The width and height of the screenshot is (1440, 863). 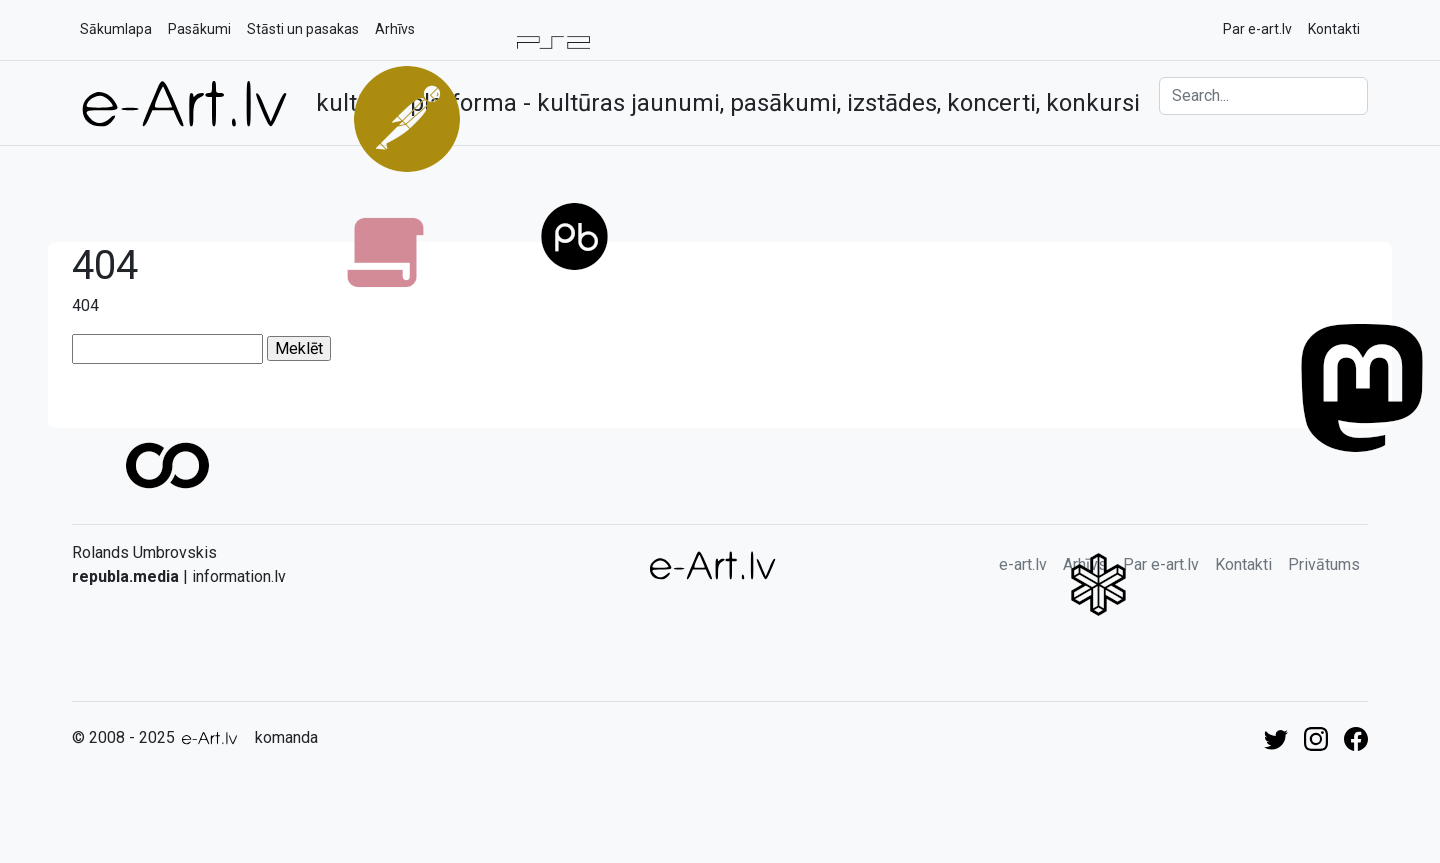 What do you see at coordinates (574, 236) in the screenshot?
I see `prepbytes logo` at bounding box center [574, 236].